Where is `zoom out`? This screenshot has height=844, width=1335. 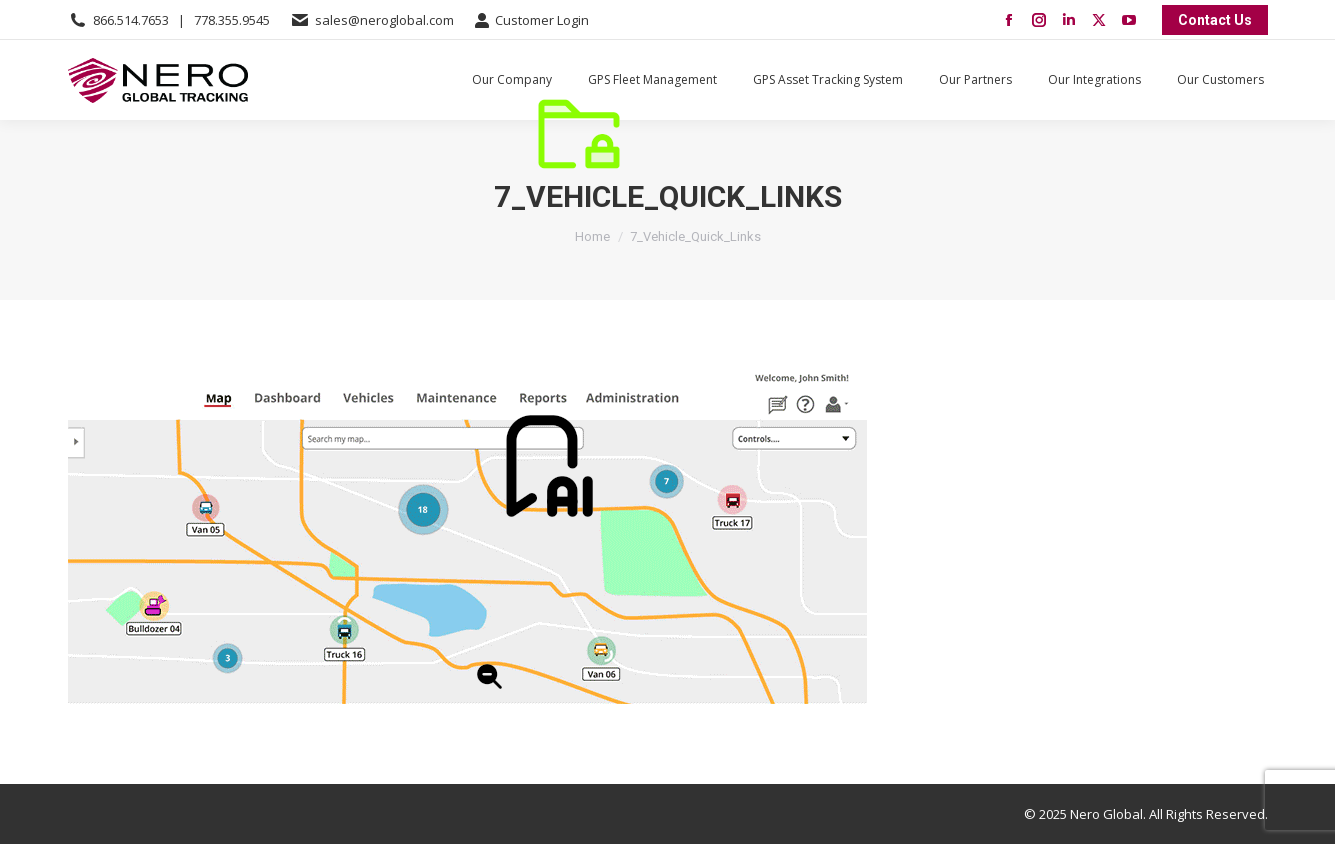 zoom out is located at coordinates (489, 676).